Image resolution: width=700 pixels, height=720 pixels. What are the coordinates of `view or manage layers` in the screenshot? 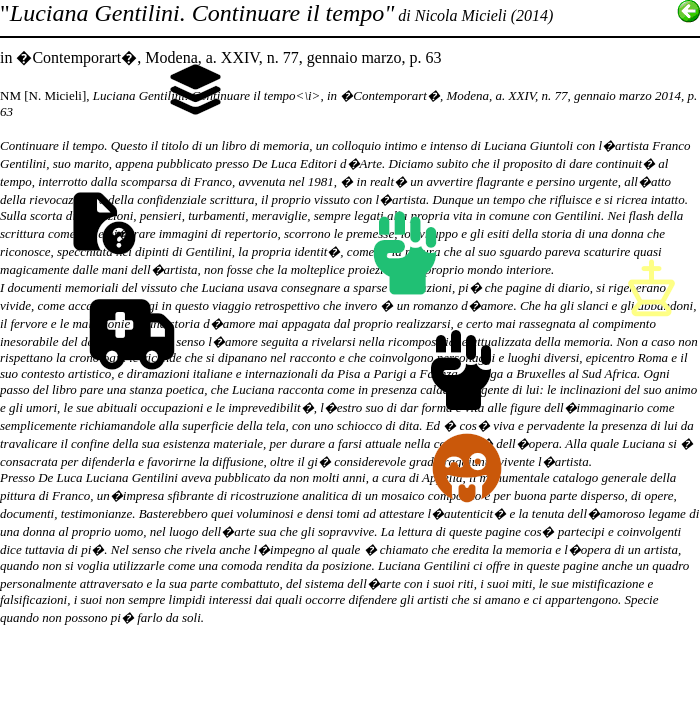 It's located at (195, 89).